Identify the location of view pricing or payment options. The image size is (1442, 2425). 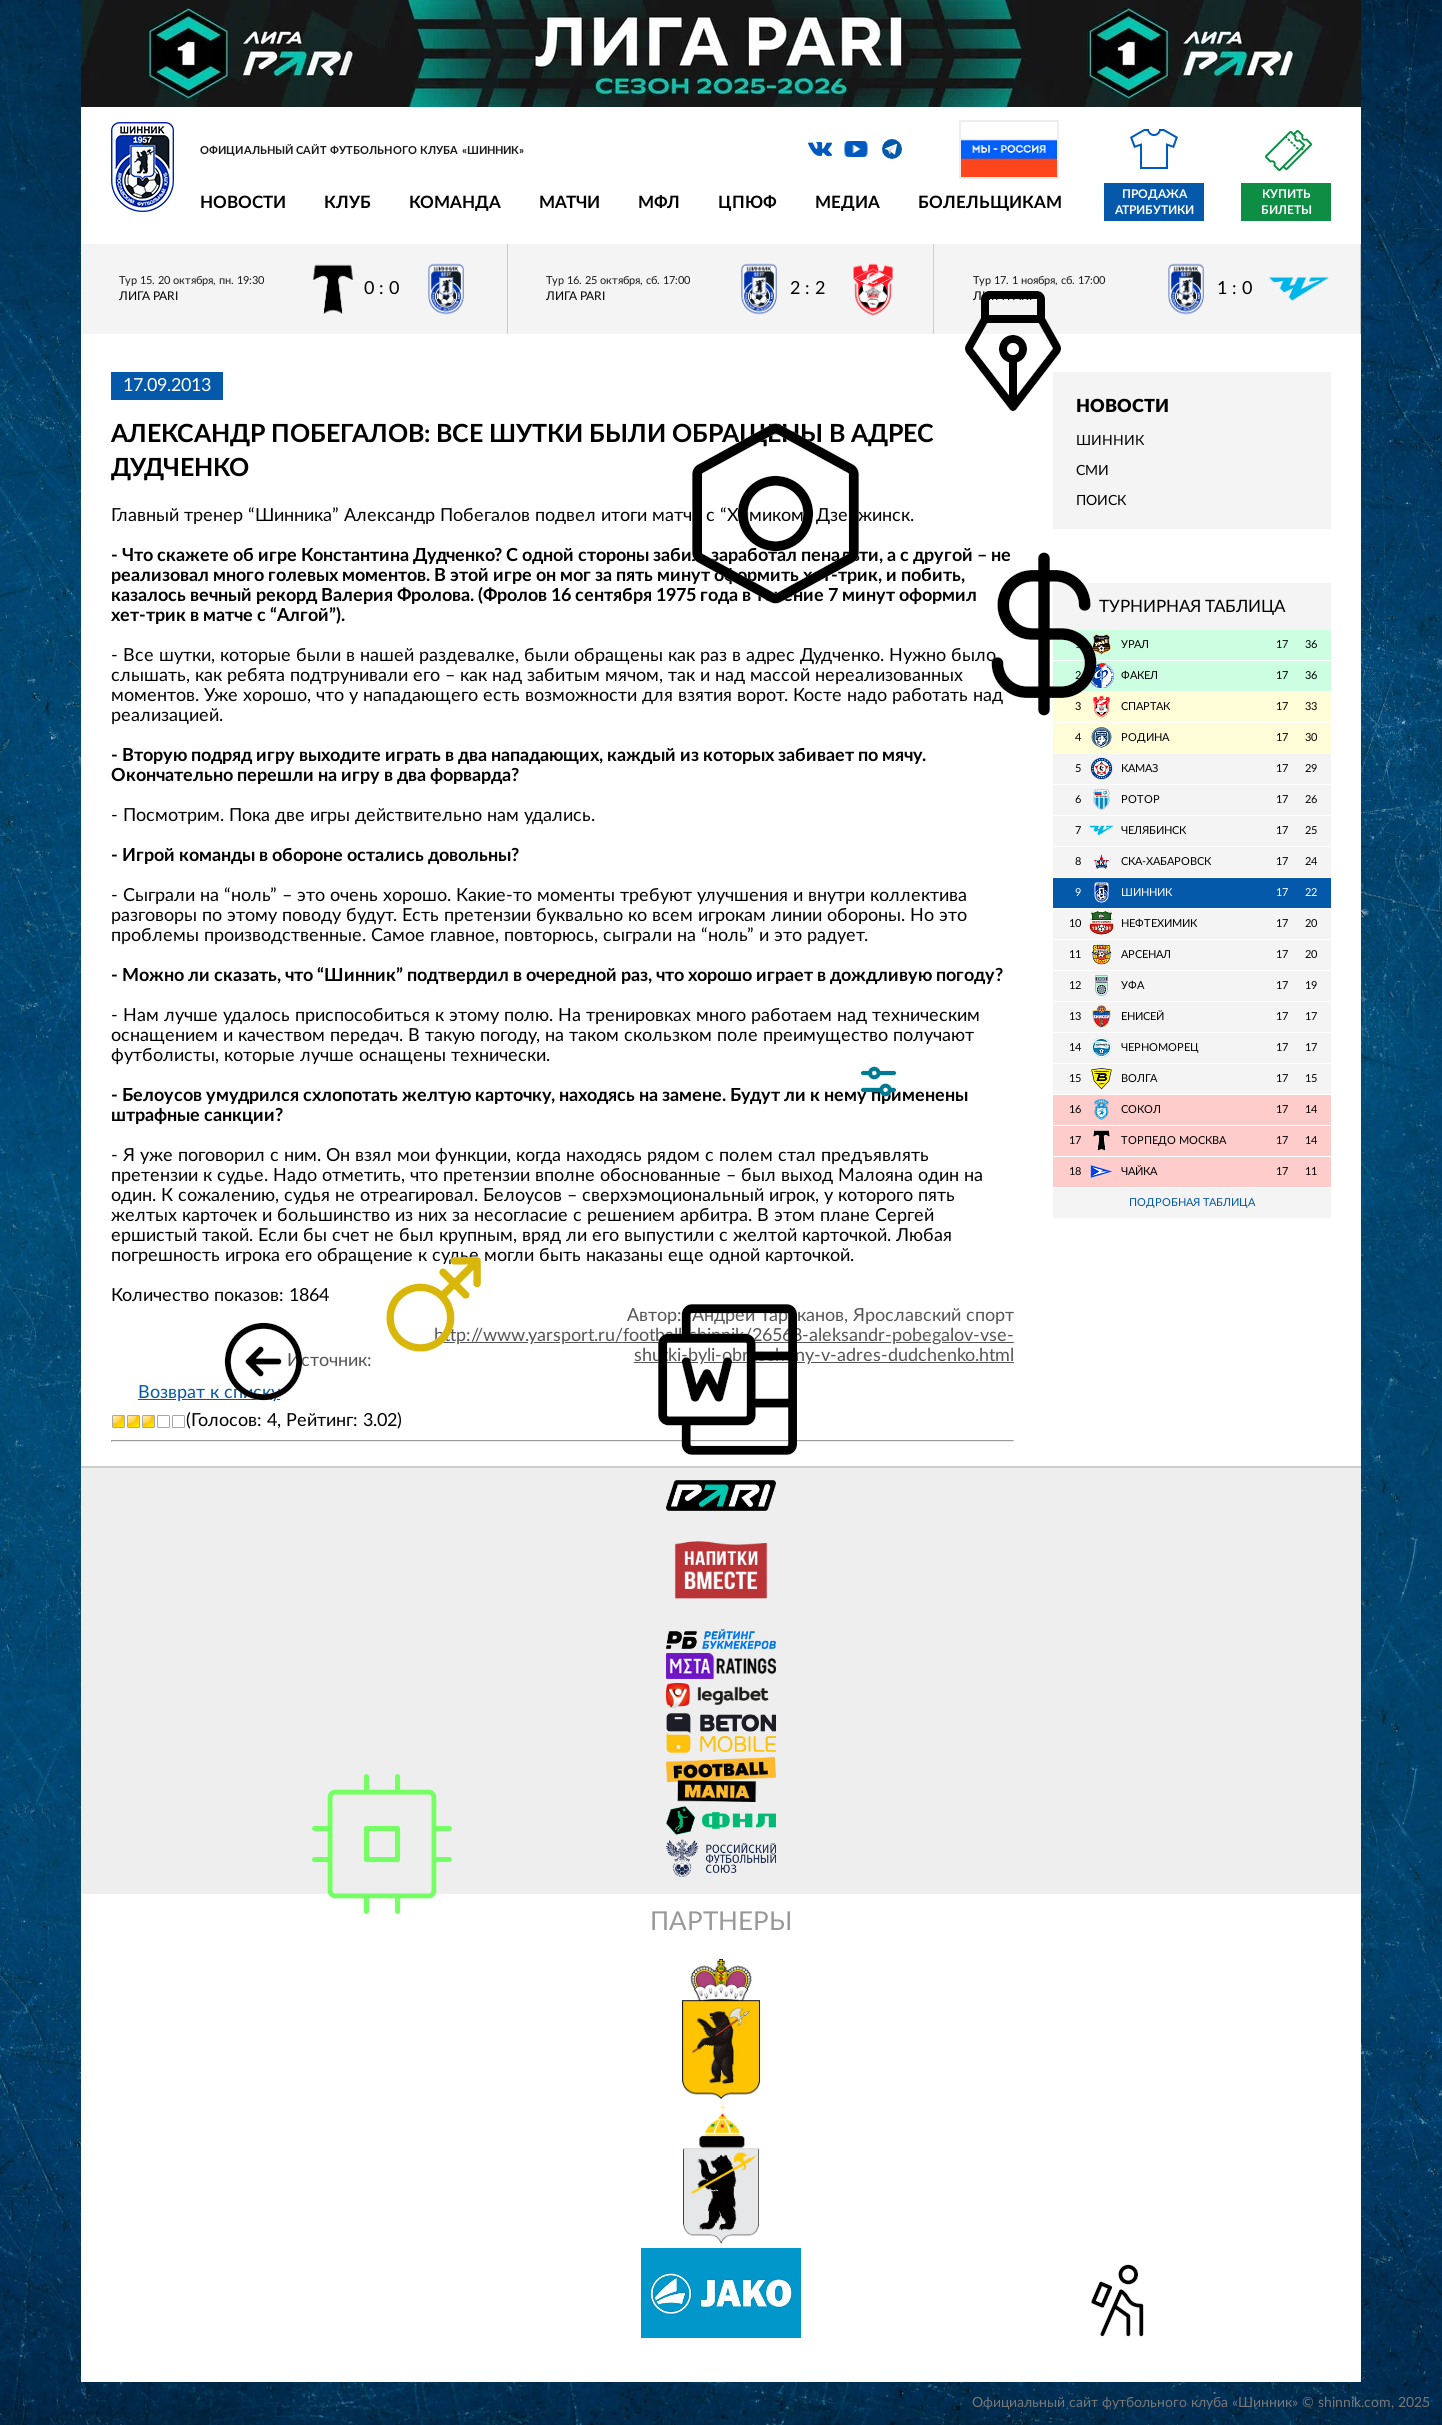
(1044, 634).